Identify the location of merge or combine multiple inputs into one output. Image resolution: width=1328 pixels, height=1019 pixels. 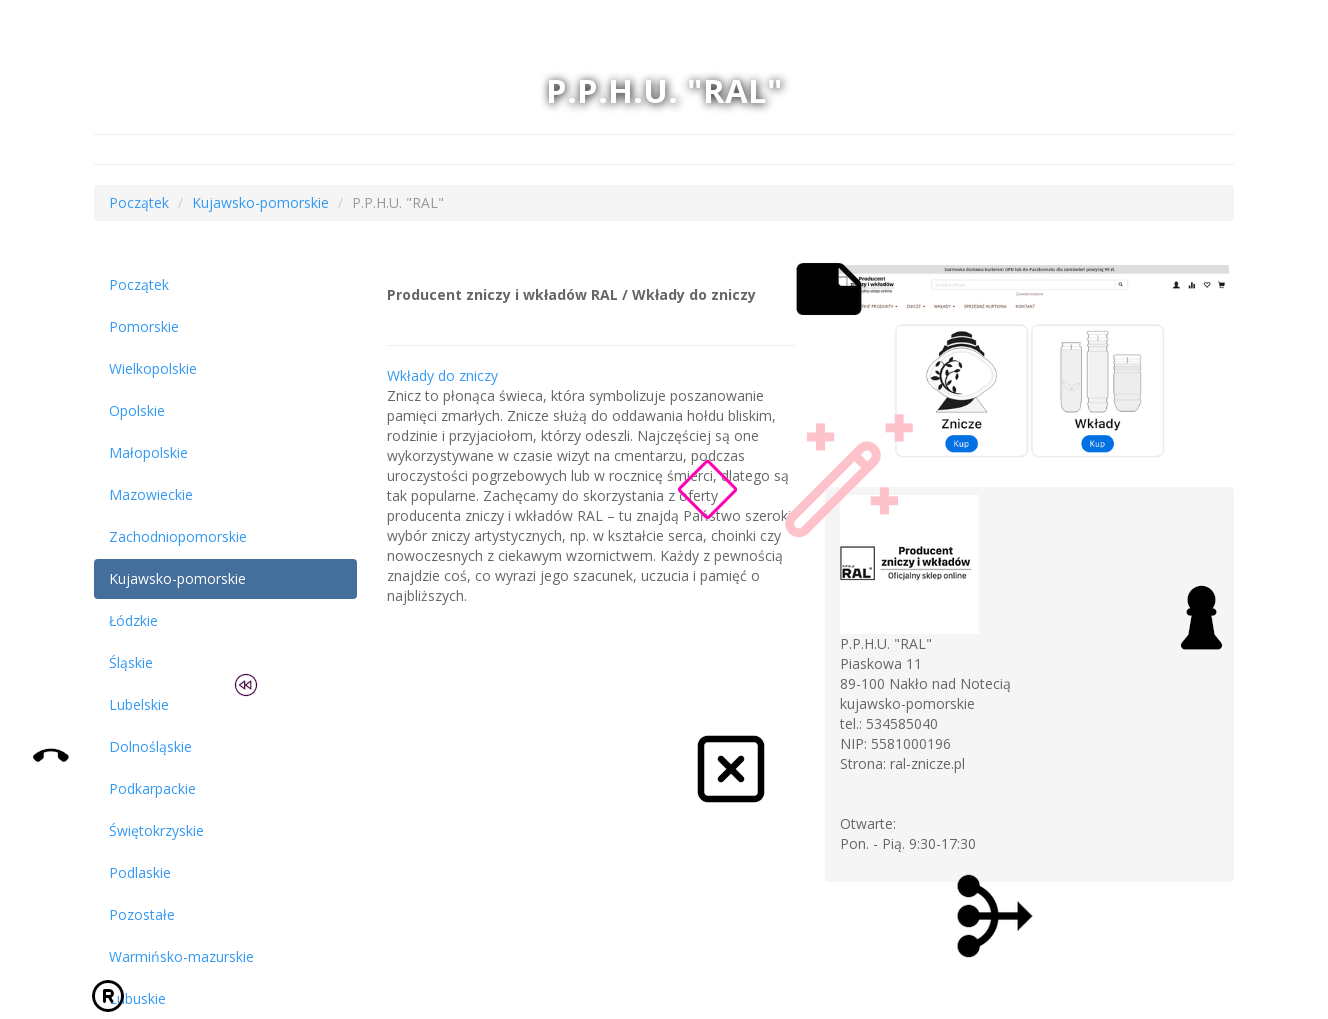
(995, 916).